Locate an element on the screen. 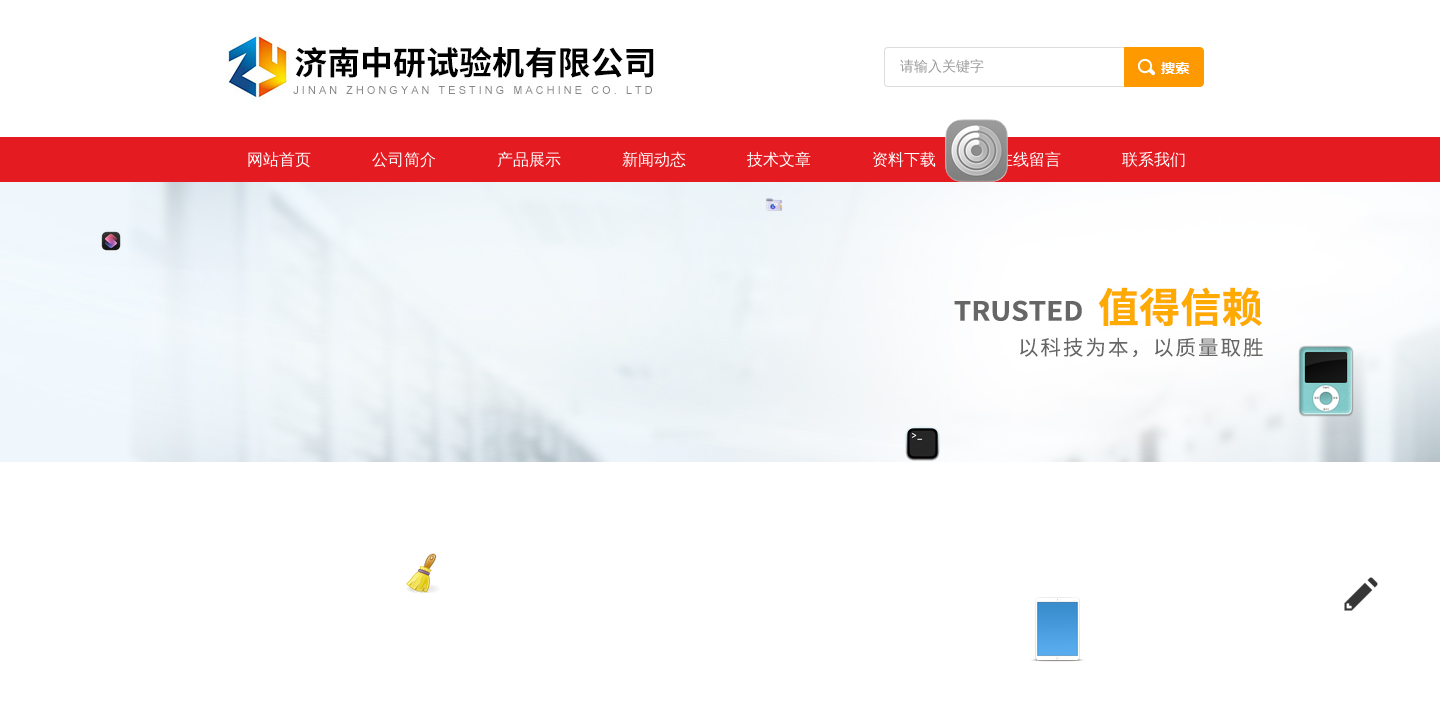  iPod nano device connected is located at coordinates (1326, 365).